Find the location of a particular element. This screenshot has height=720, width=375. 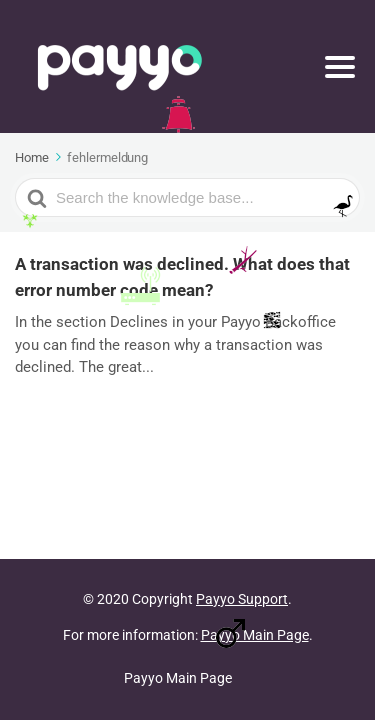

decorative flamingo icon for tropical or summer-themed content is located at coordinates (343, 206).